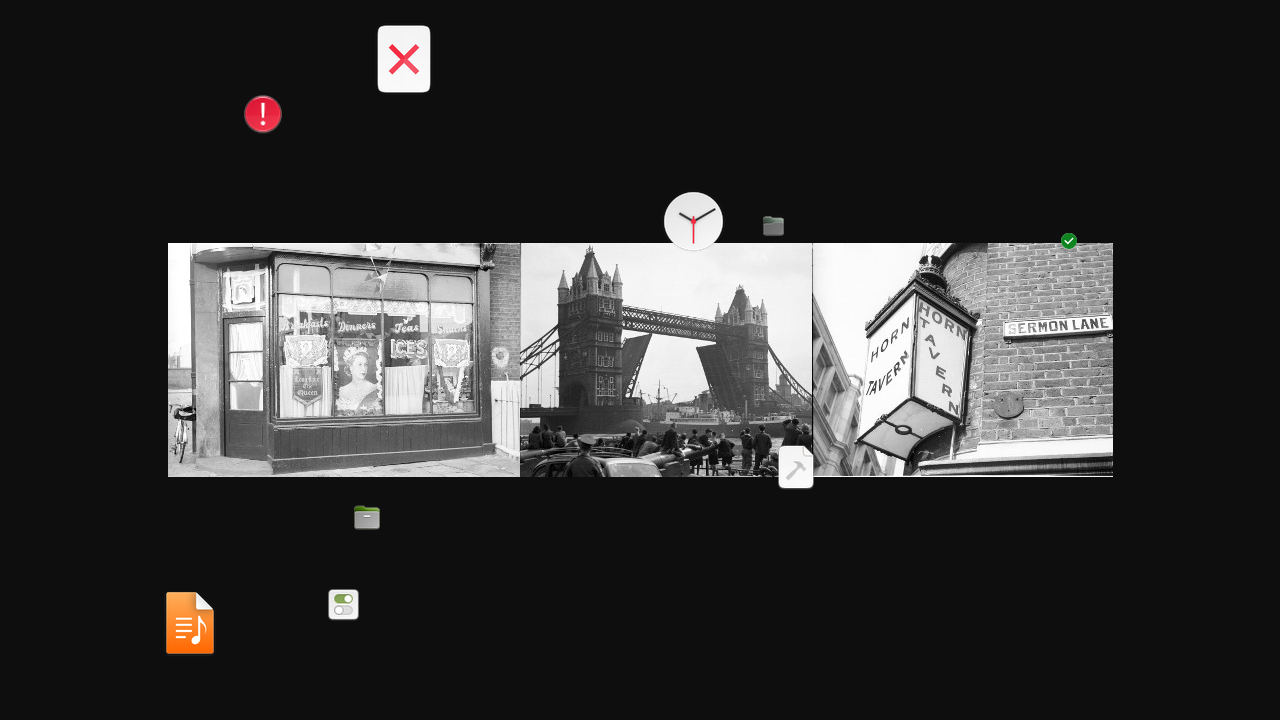  I want to click on a makefile used for building or compiling software, so click(796, 467).